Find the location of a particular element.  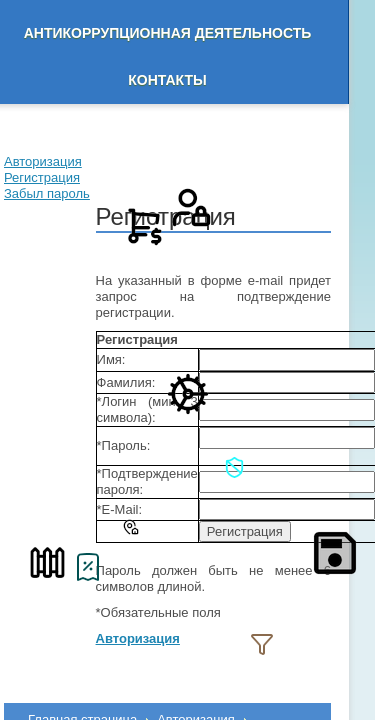

view cart total or pricing is located at coordinates (144, 226).